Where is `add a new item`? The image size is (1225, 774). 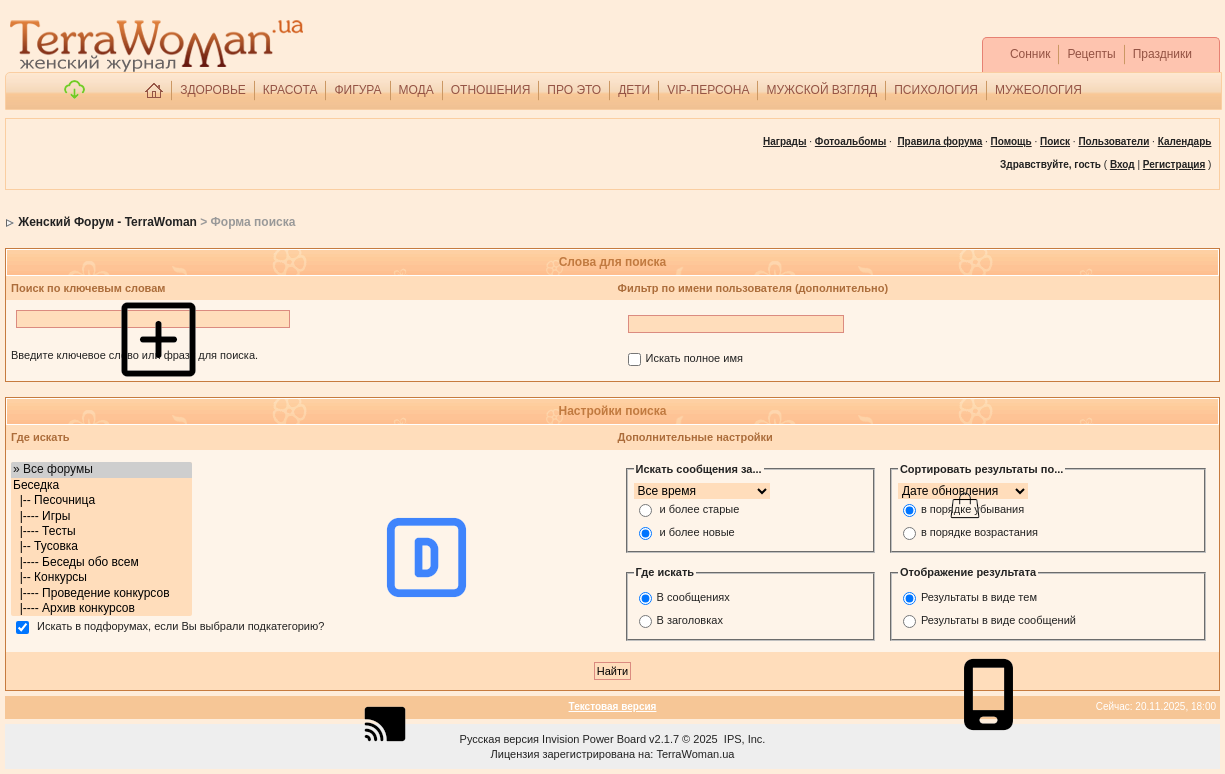
add a new item is located at coordinates (158, 339).